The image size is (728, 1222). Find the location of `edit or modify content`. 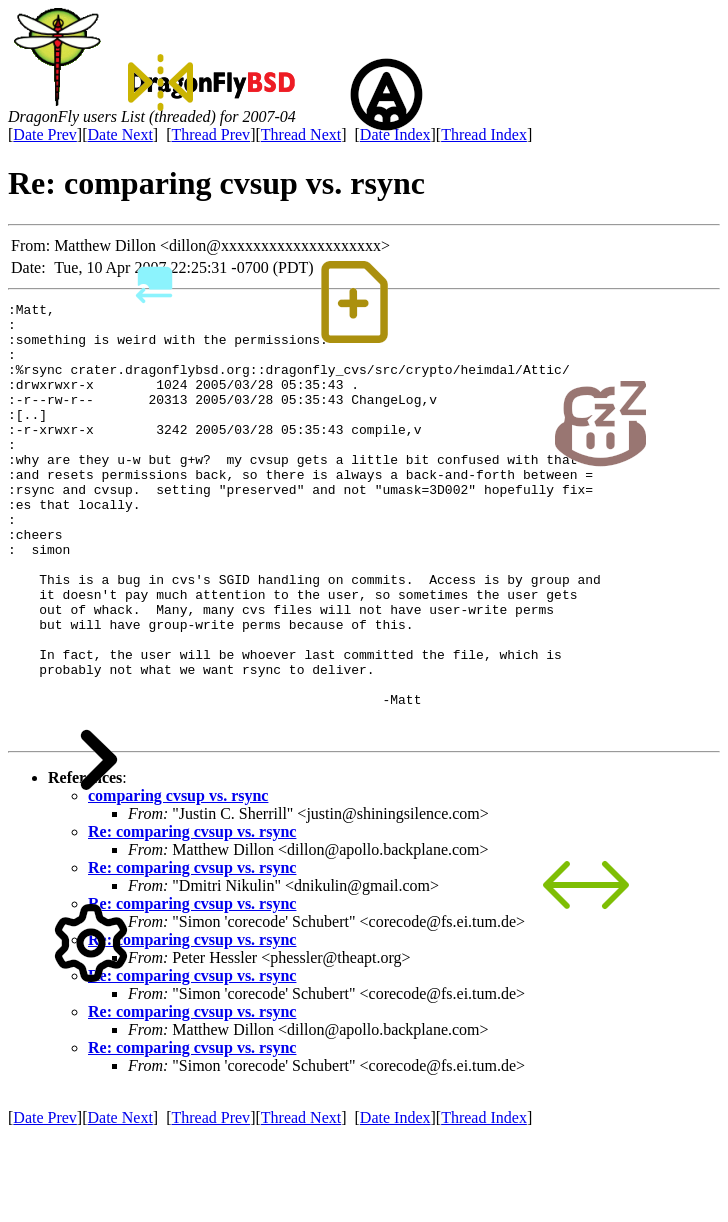

edit or modify content is located at coordinates (386, 94).